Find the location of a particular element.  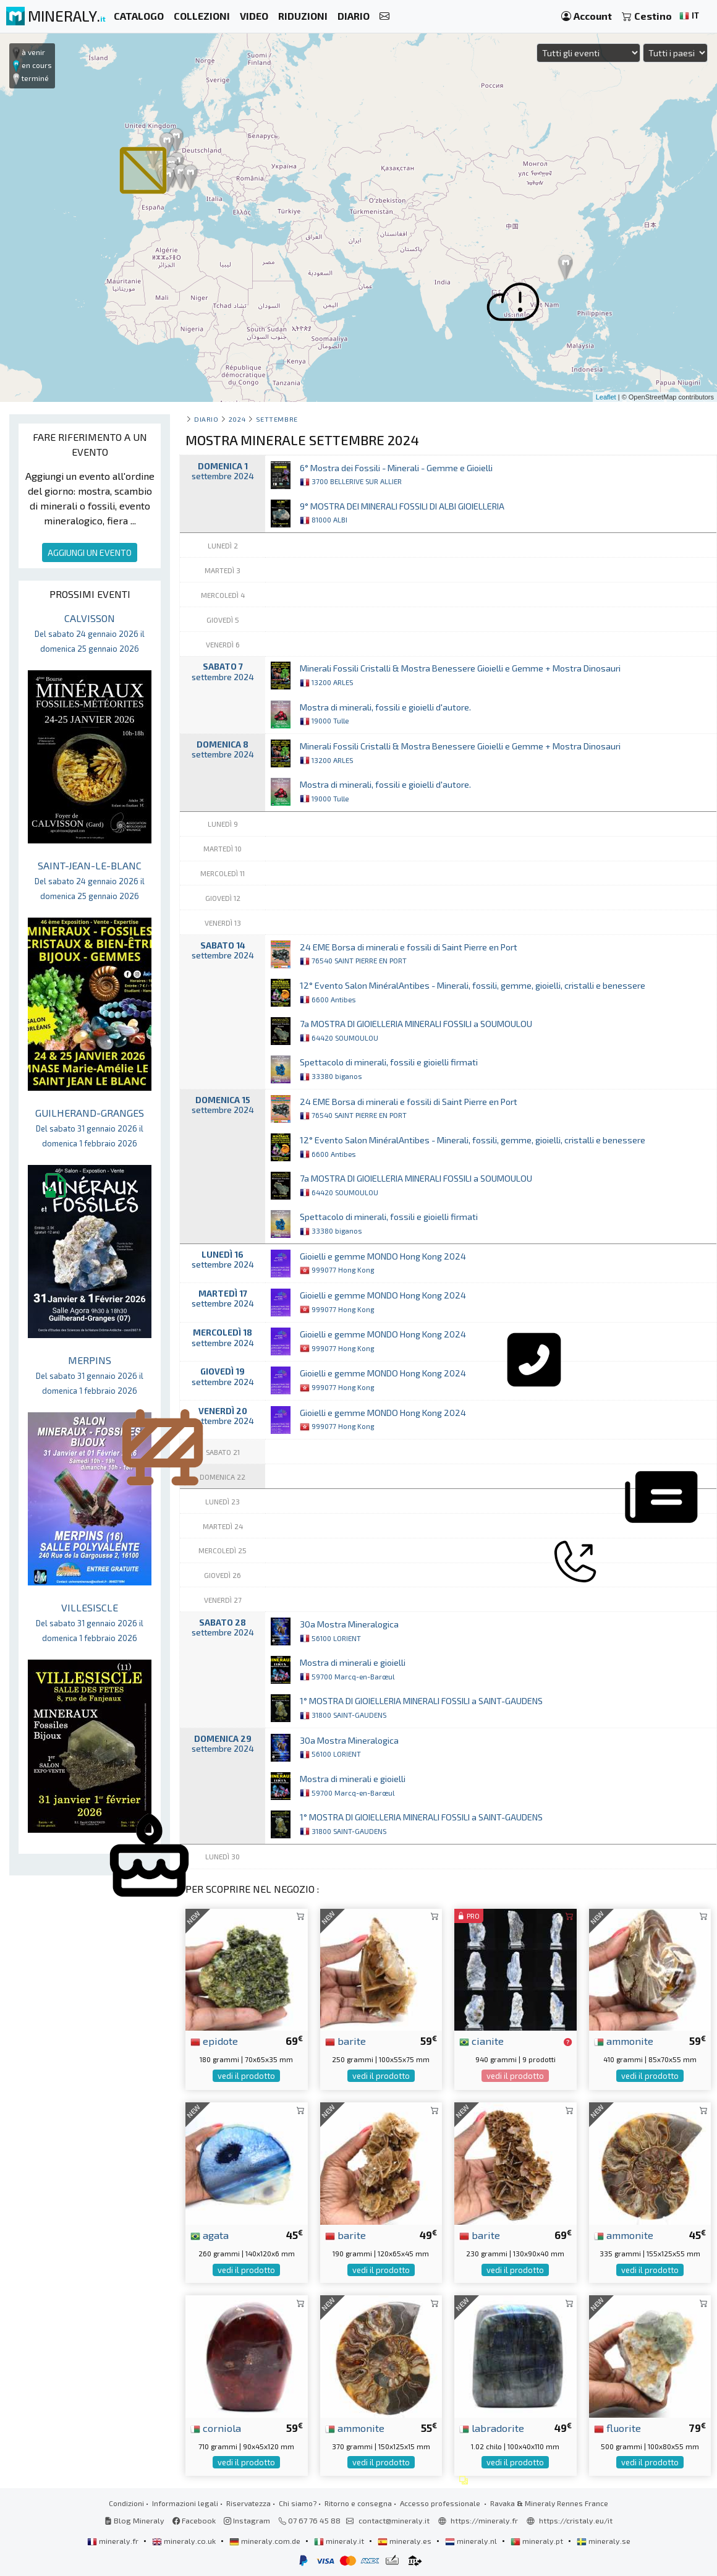

access a password-protected file is located at coordinates (56, 1185).